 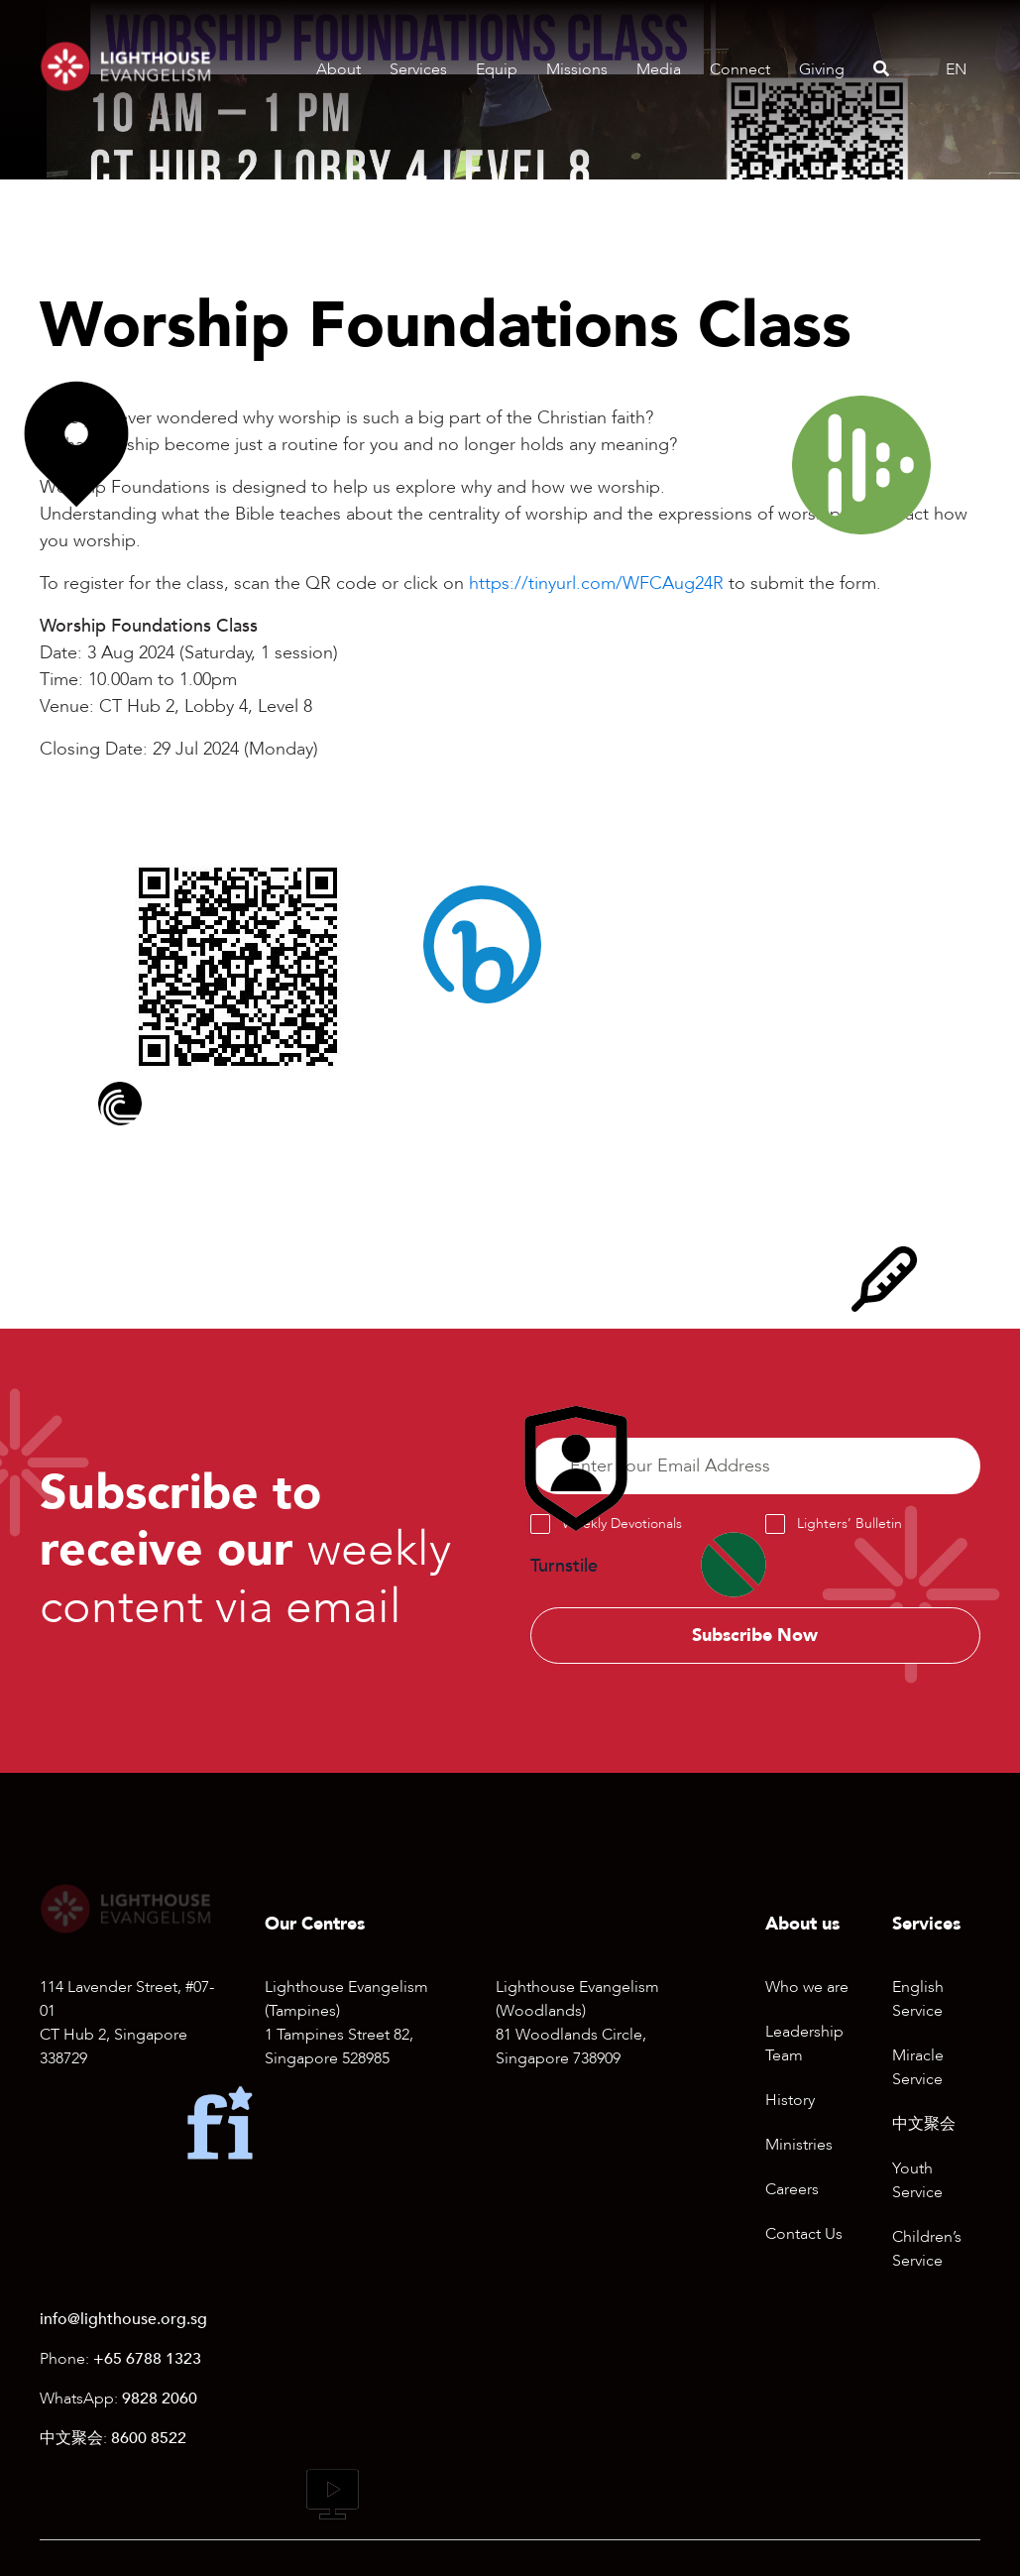 What do you see at coordinates (220, 2121) in the screenshot?
I see `fonticons brand logo` at bounding box center [220, 2121].